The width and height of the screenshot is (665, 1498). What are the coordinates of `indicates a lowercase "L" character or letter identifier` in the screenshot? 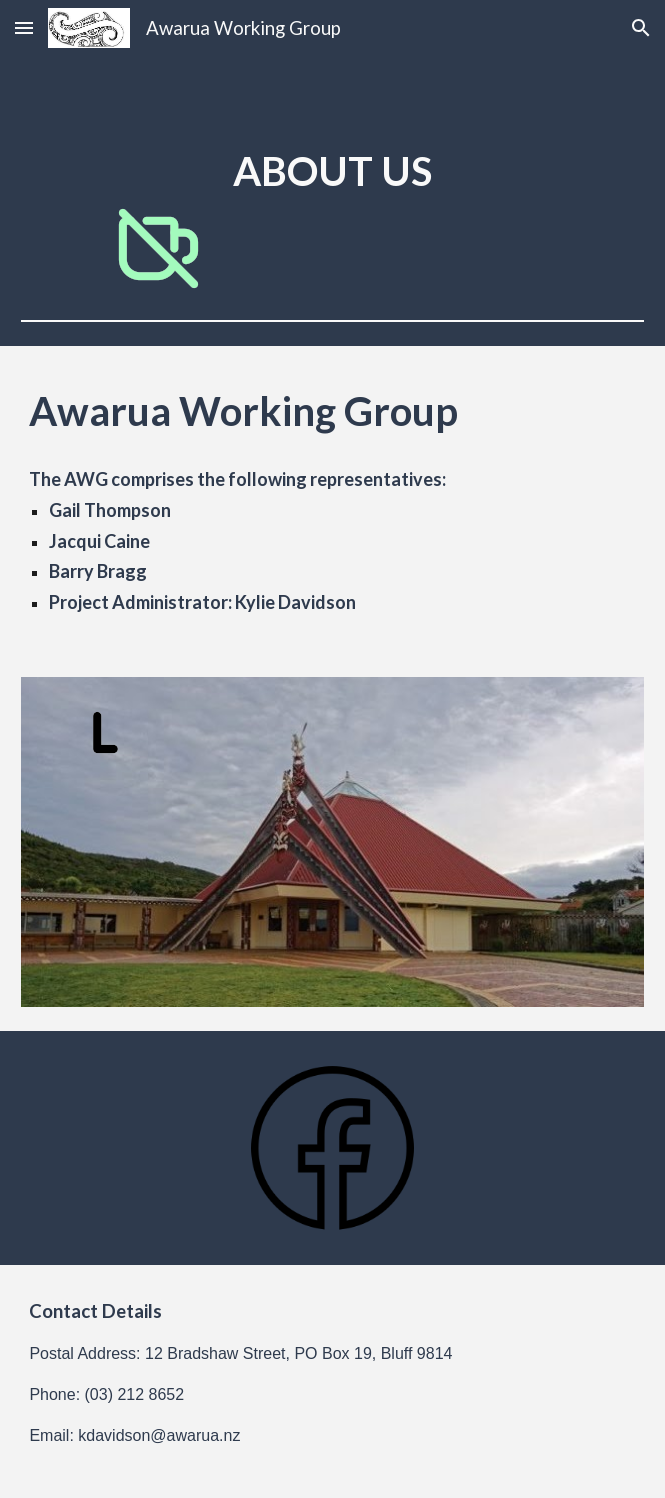 It's located at (105, 732).